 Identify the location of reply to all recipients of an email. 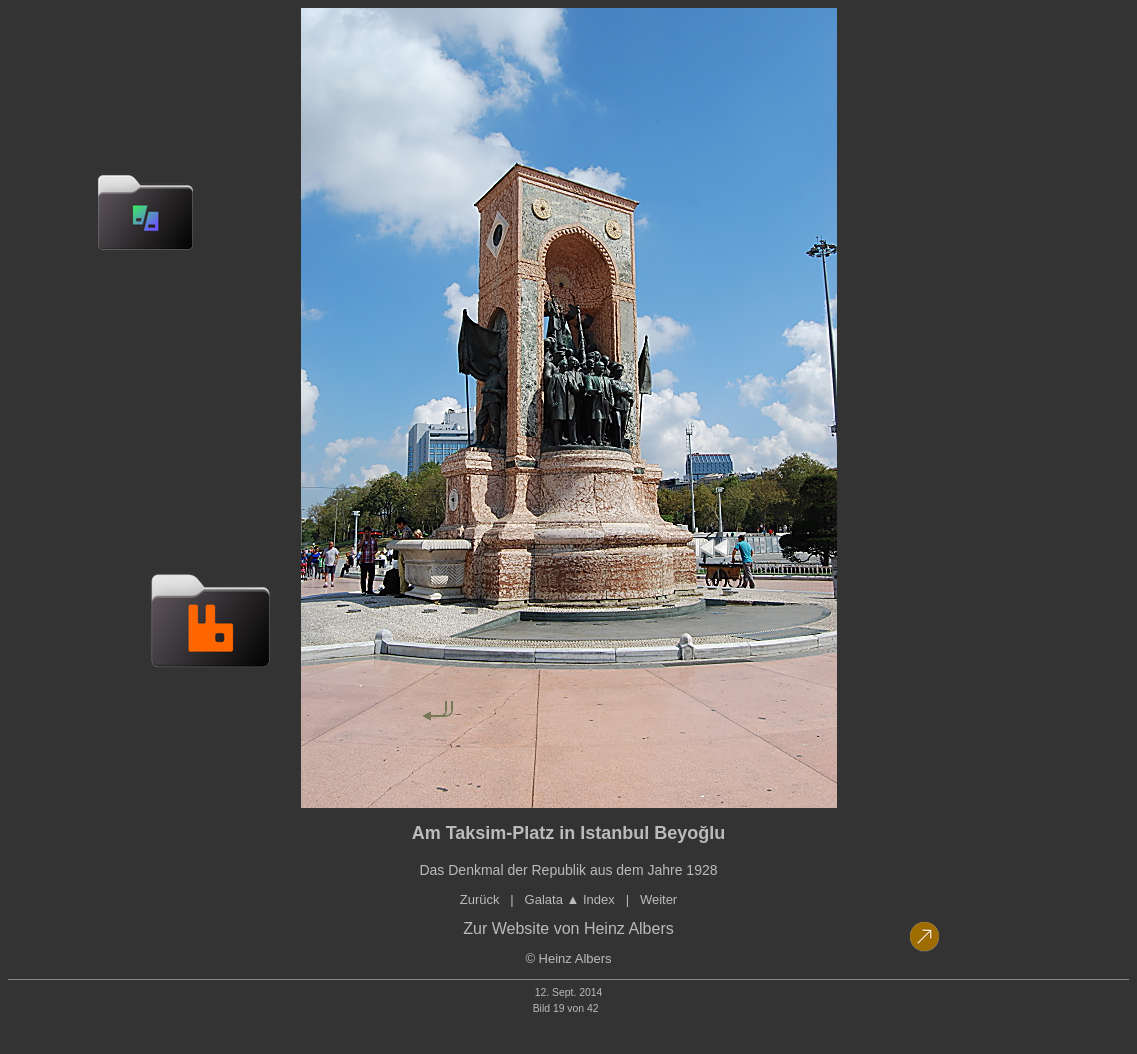
(437, 709).